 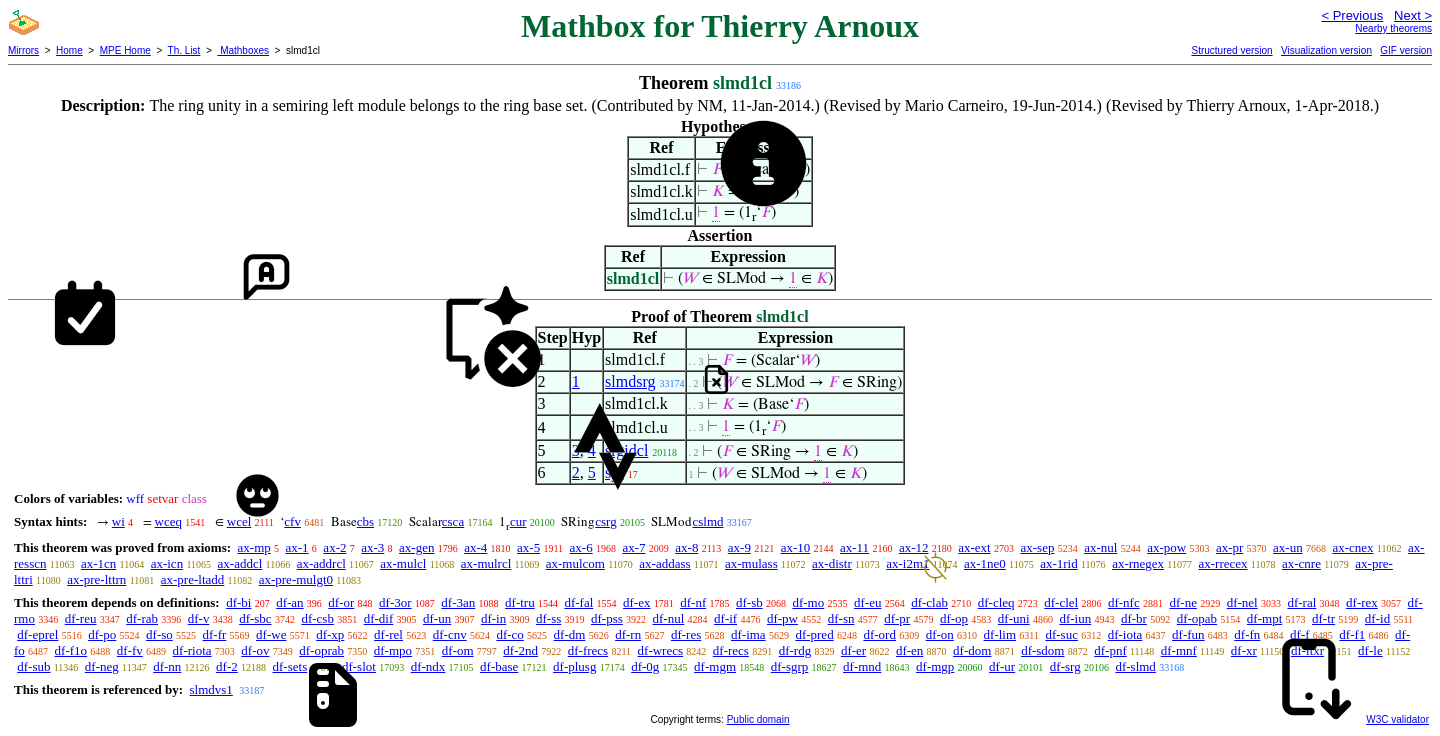 What do you see at coordinates (266, 274) in the screenshot?
I see `translate message or conversation` at bounding box center [266, 274].